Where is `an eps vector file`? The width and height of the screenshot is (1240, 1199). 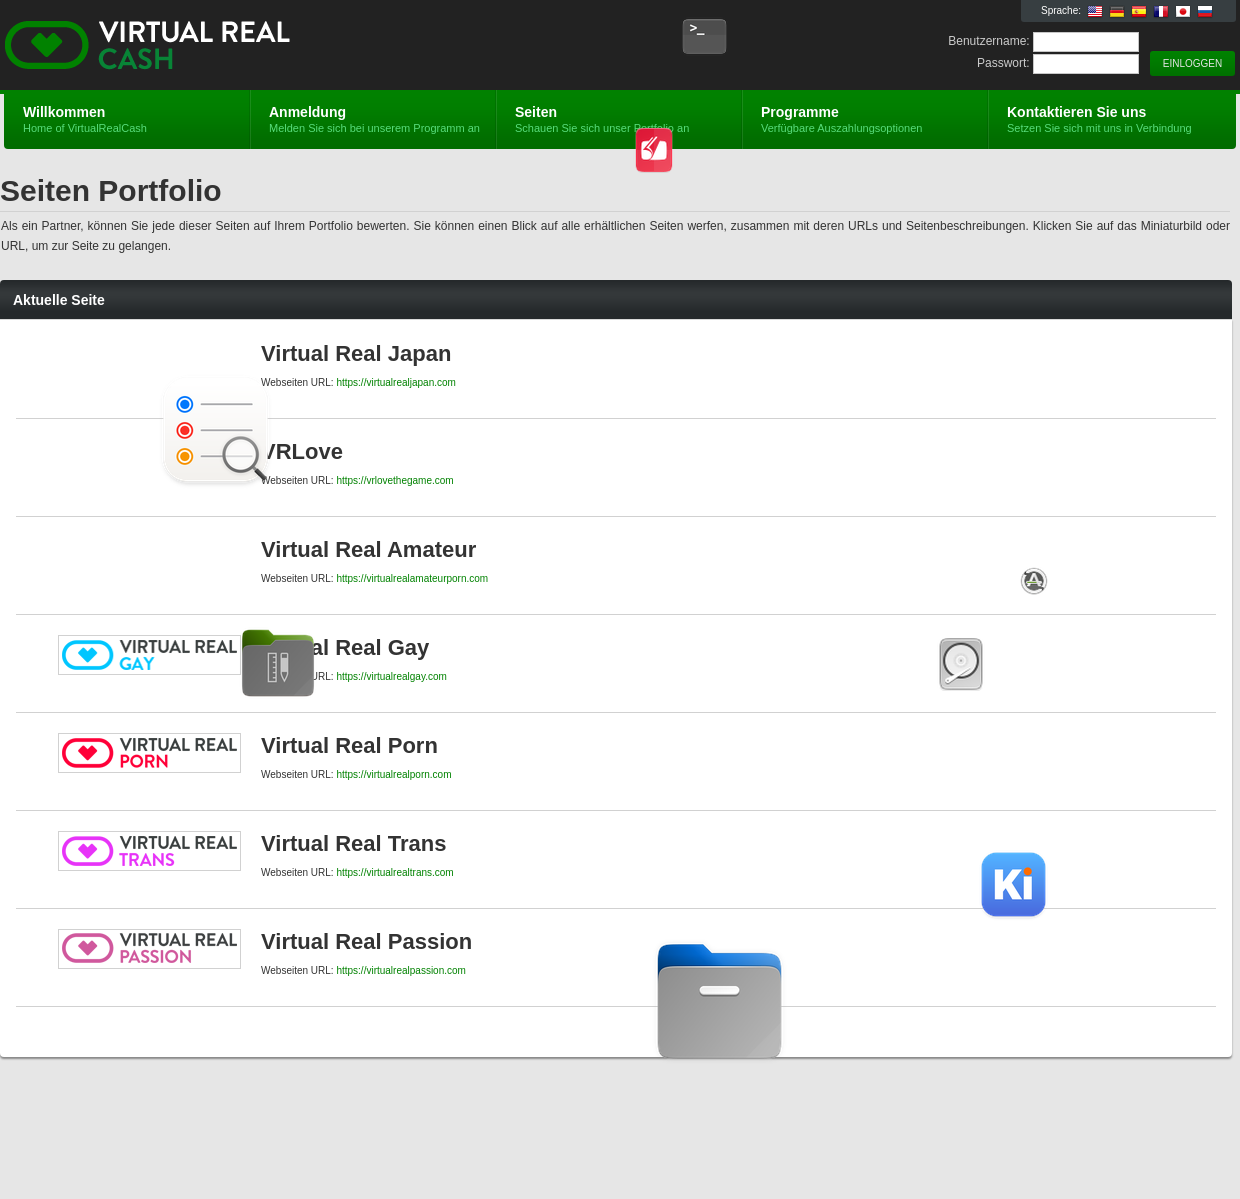 an eps vector file is located at coordinates (654, 150).